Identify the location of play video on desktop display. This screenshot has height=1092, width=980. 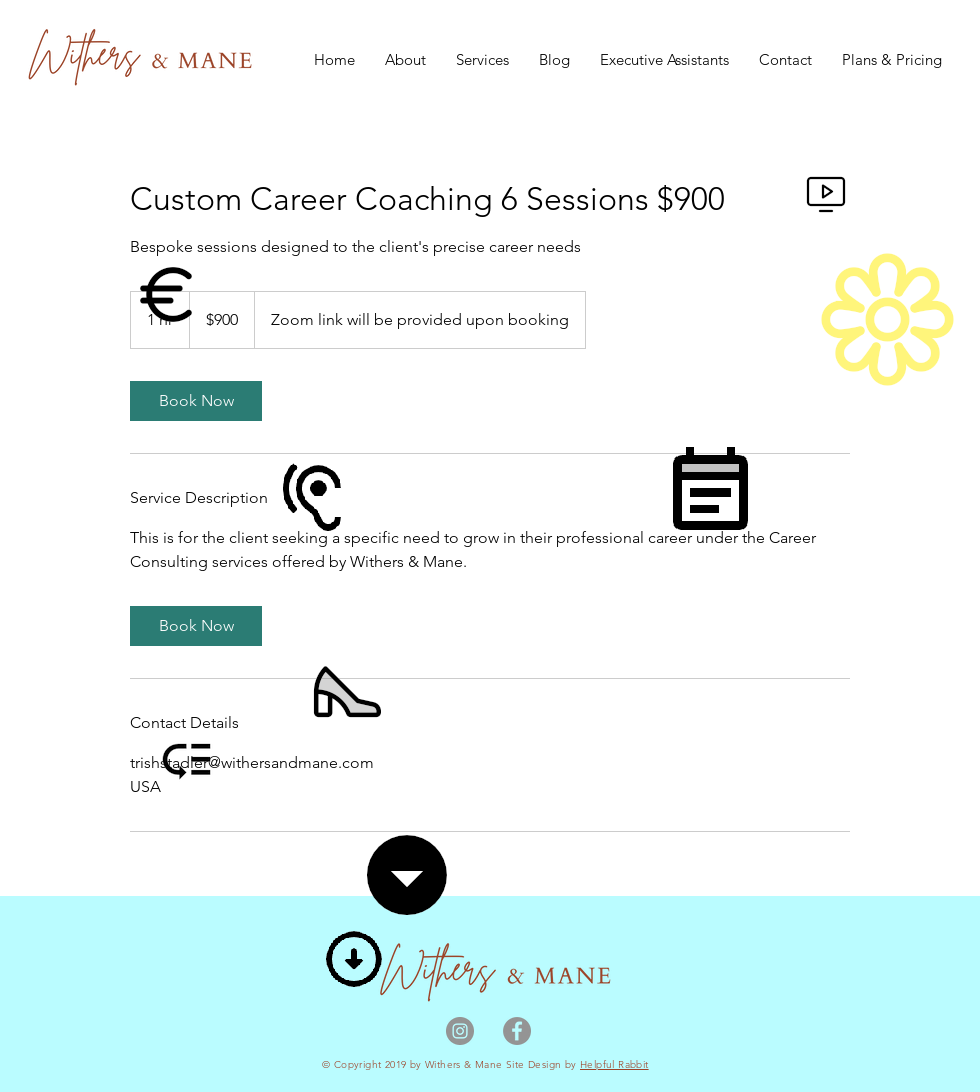
(826, 193).